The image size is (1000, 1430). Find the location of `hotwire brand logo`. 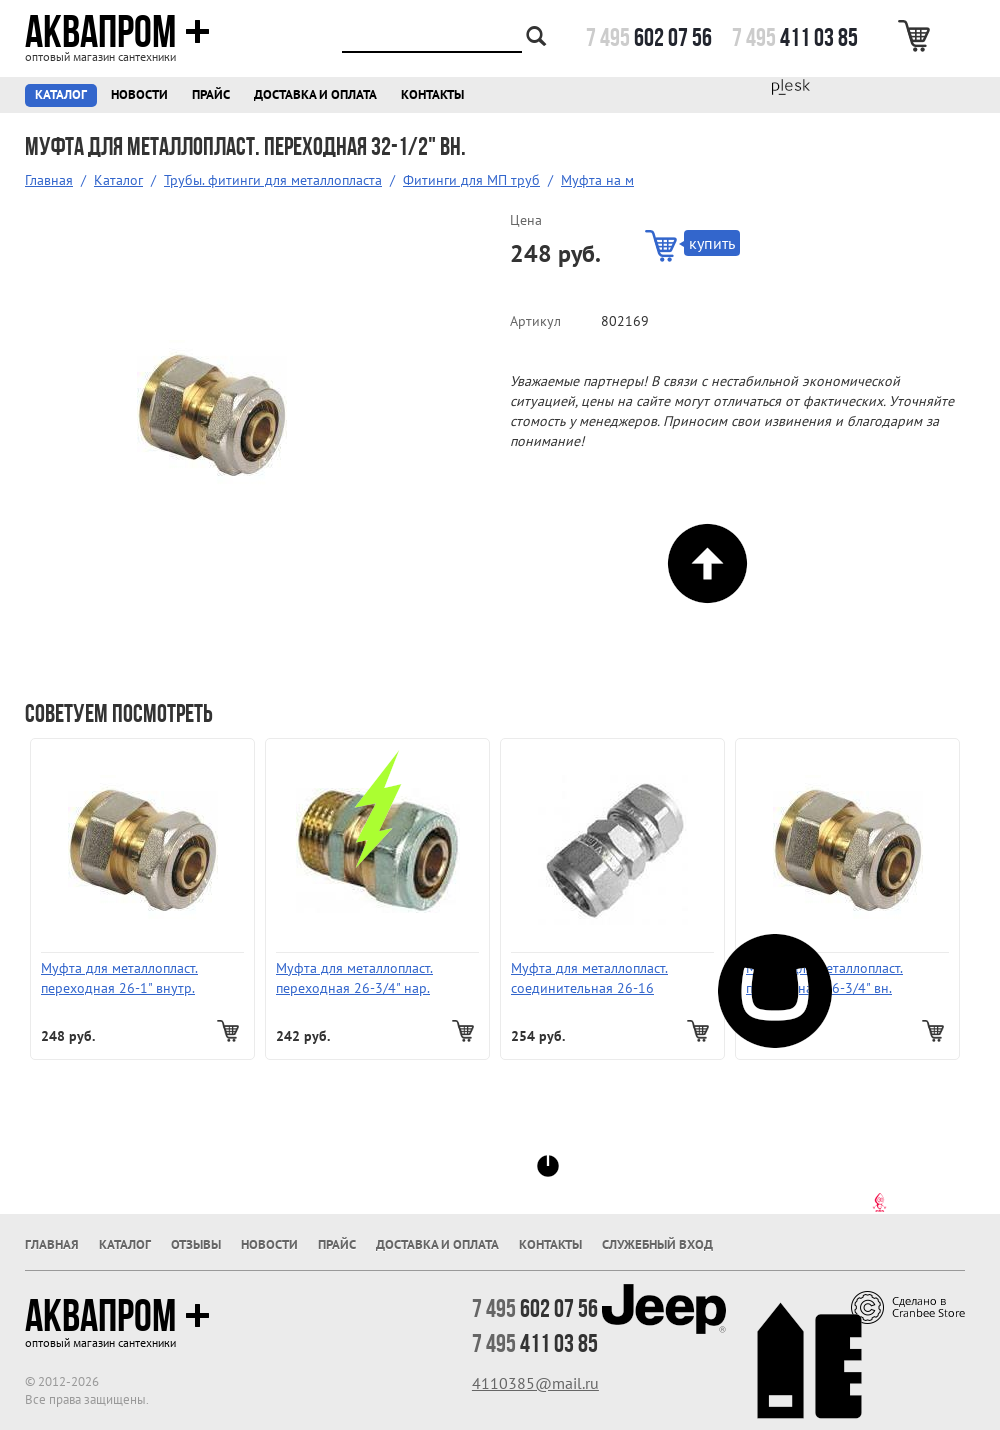

hotwire brand logo is located at coordinates (378, 809).